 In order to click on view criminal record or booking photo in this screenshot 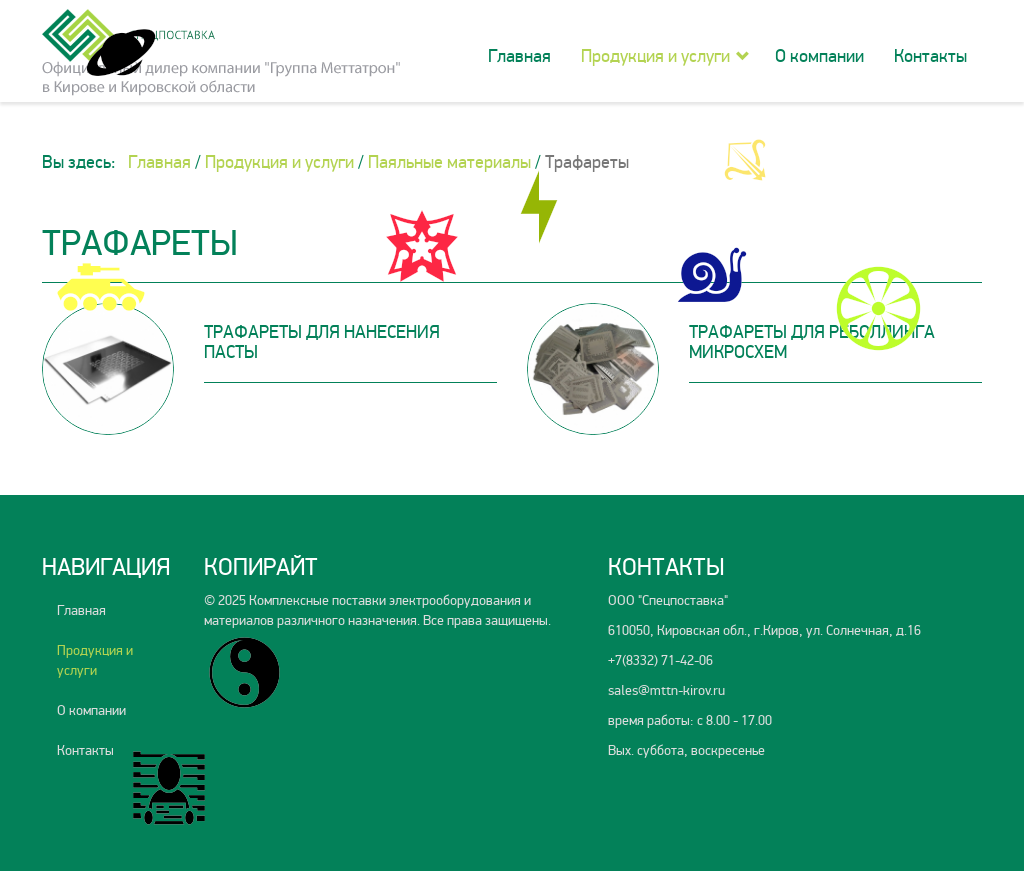, I will do `click(169, 788)`.